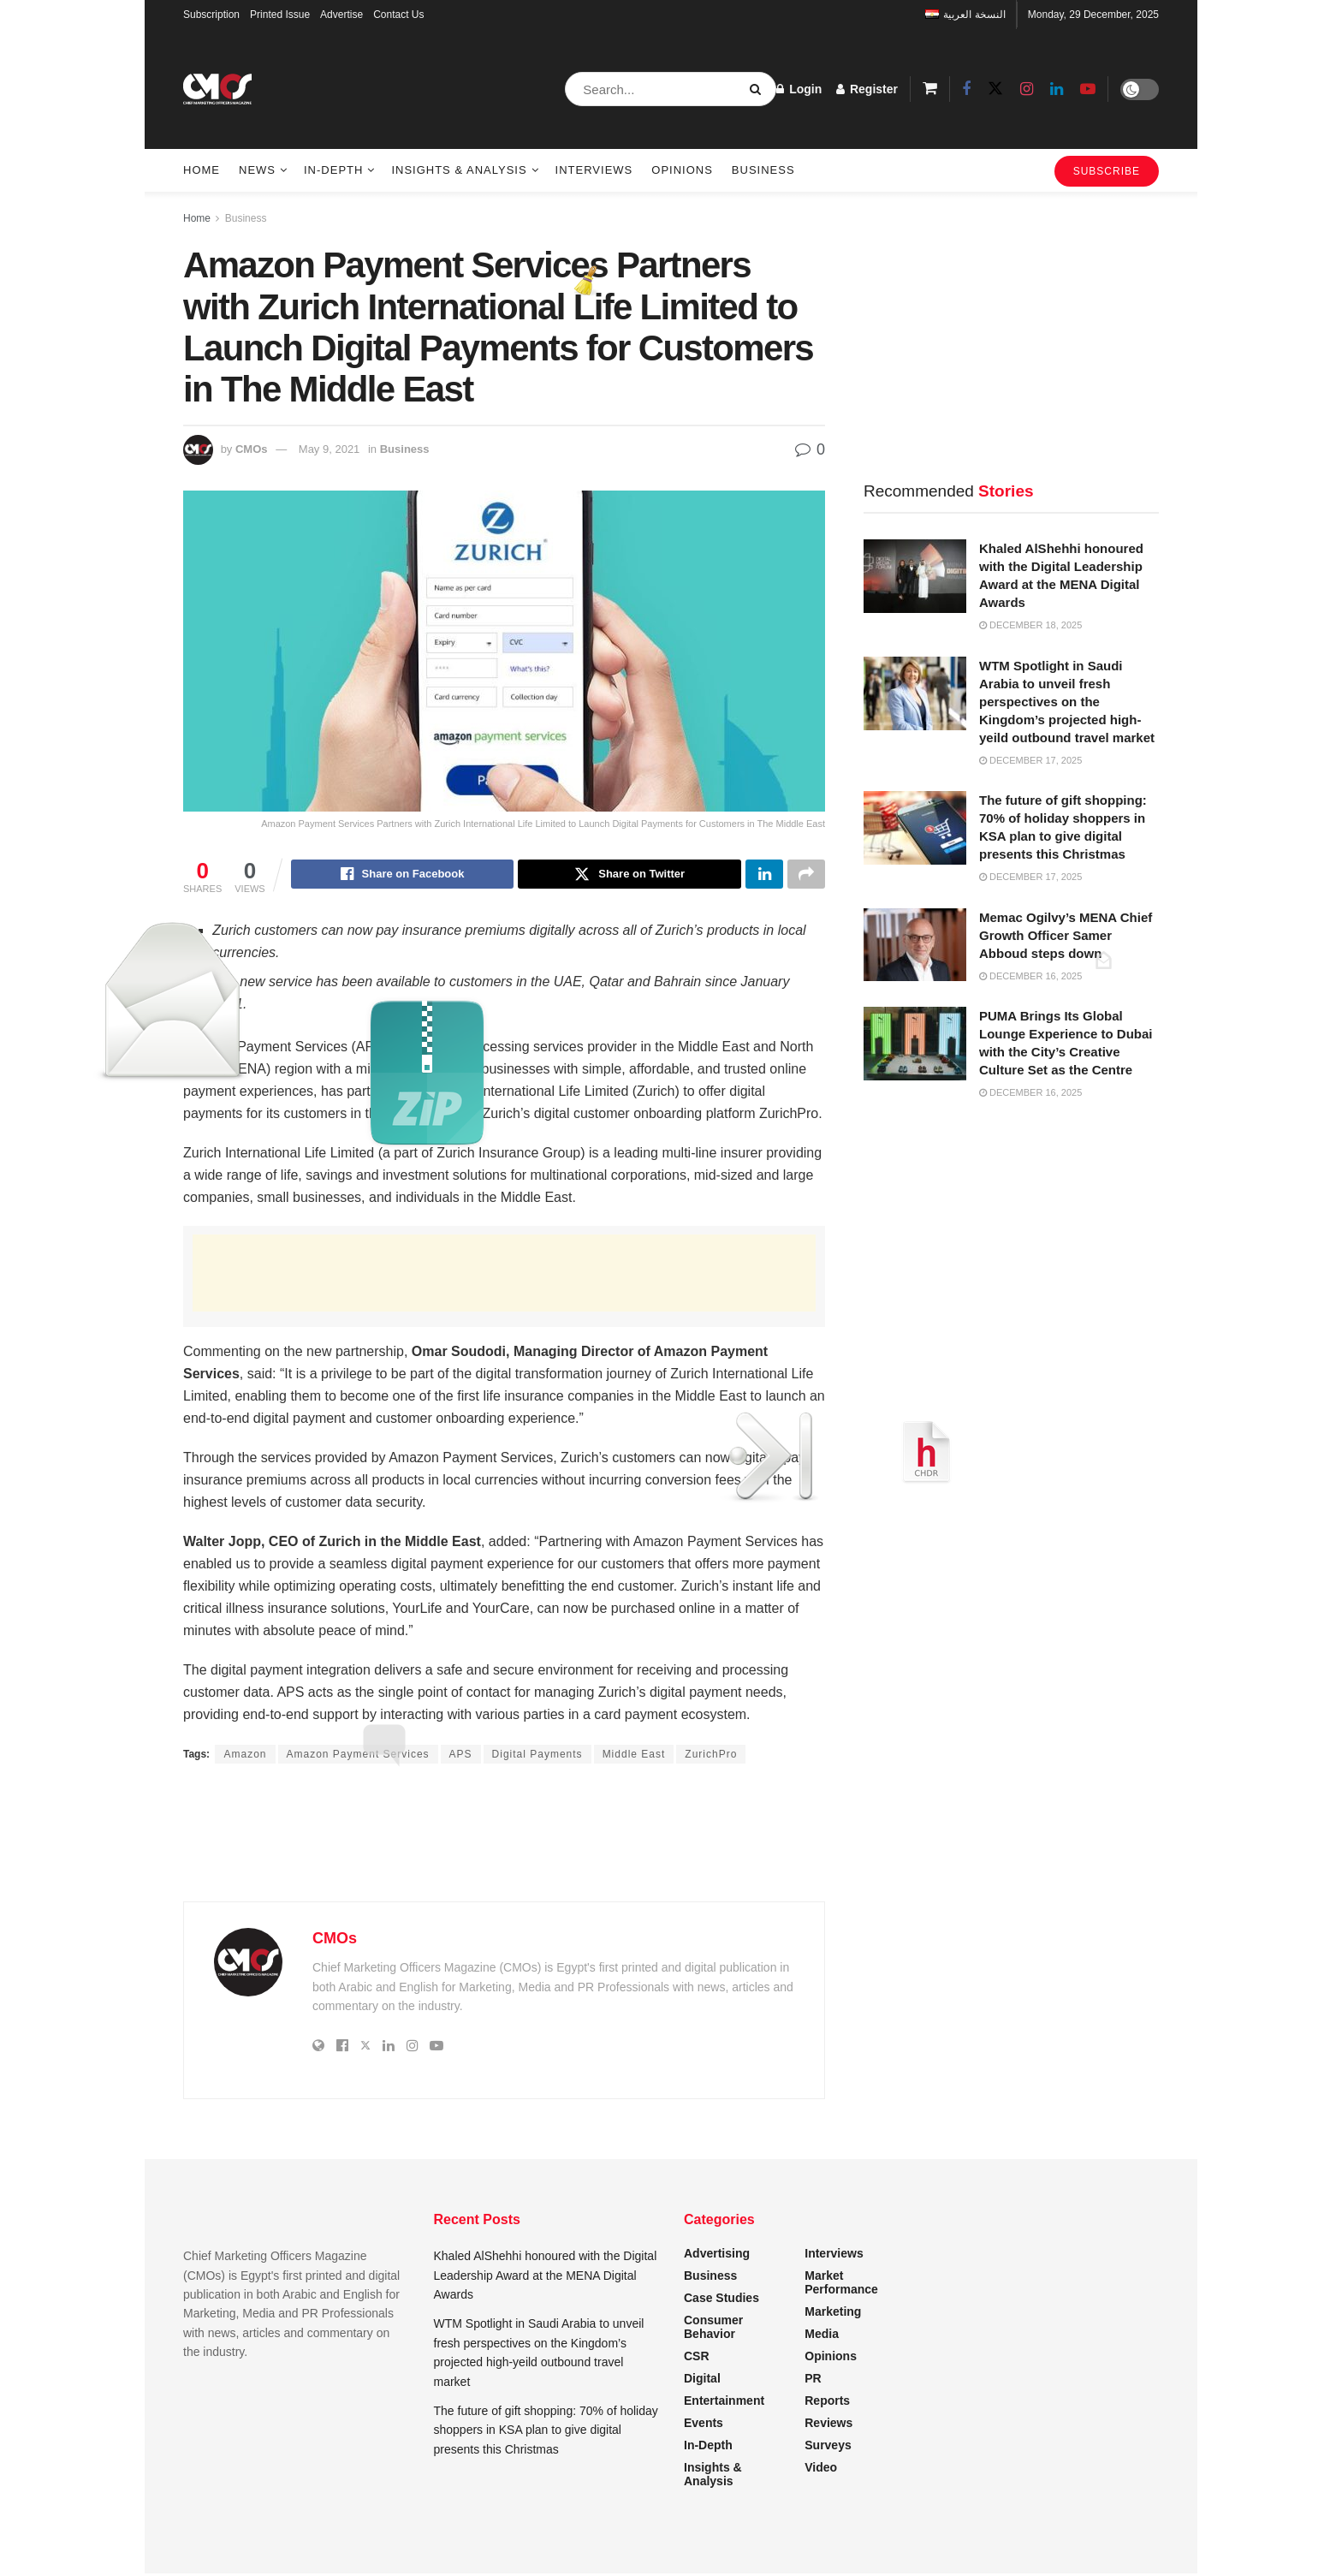 The width and height of the screenshot is (1342, 2576). What do you see at coordinates (384, 1746) in the screenshot?
I see `indicates user is idle or away` at bounding box center [384, 1746].